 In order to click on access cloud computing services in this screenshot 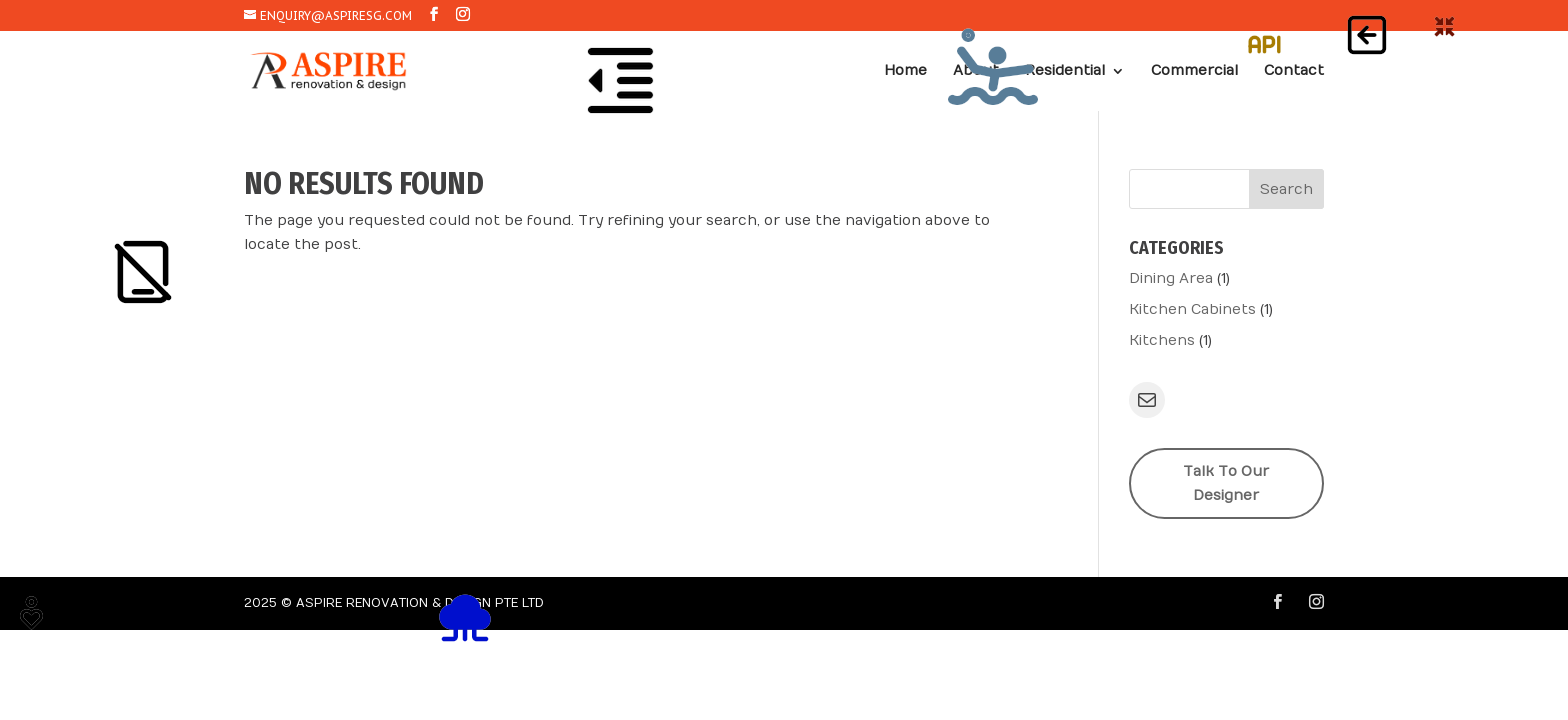, I will do `click(465, 618)`.